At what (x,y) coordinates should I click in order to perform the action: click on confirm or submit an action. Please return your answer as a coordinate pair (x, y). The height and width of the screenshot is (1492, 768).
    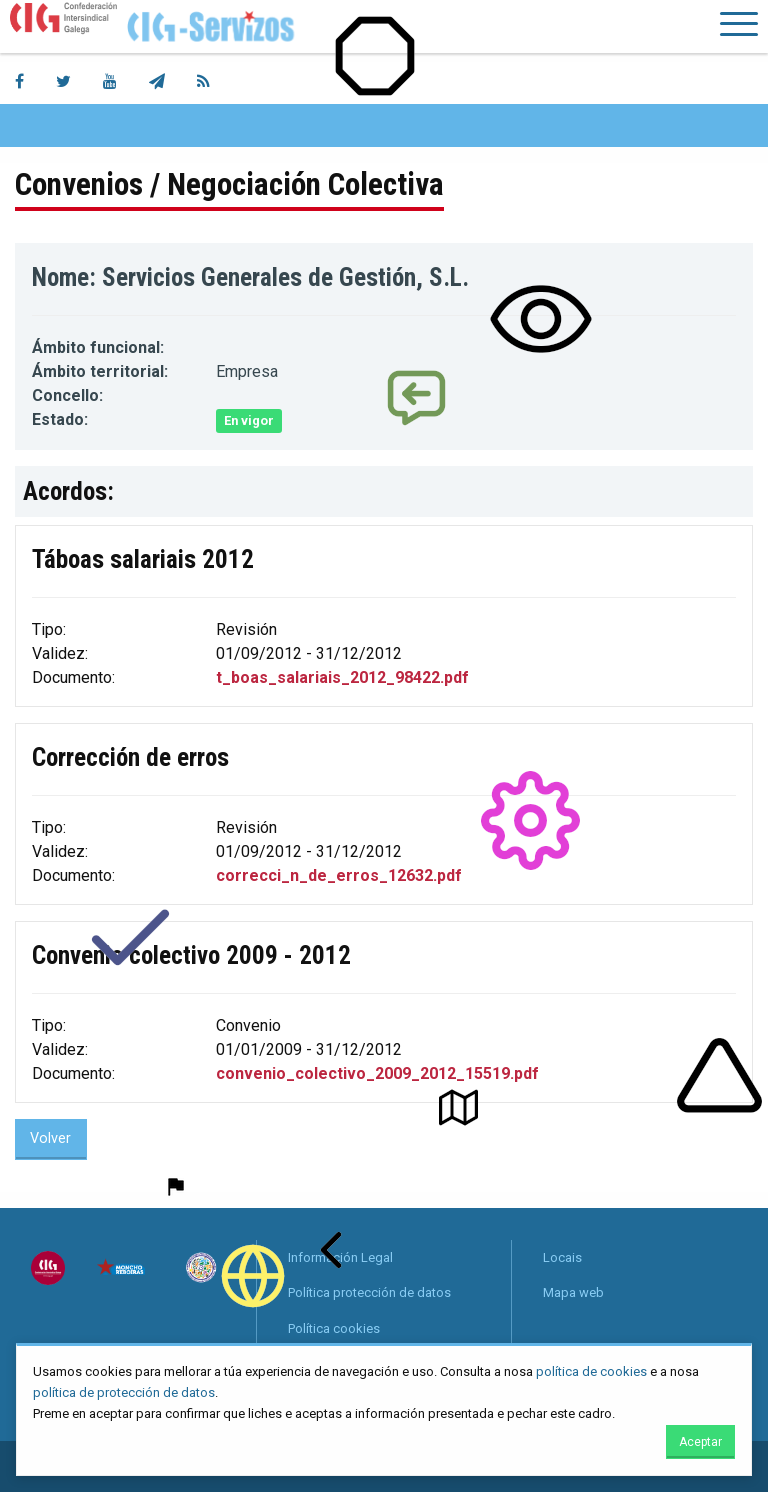
    Looking at the image, I should click on (130, 939).